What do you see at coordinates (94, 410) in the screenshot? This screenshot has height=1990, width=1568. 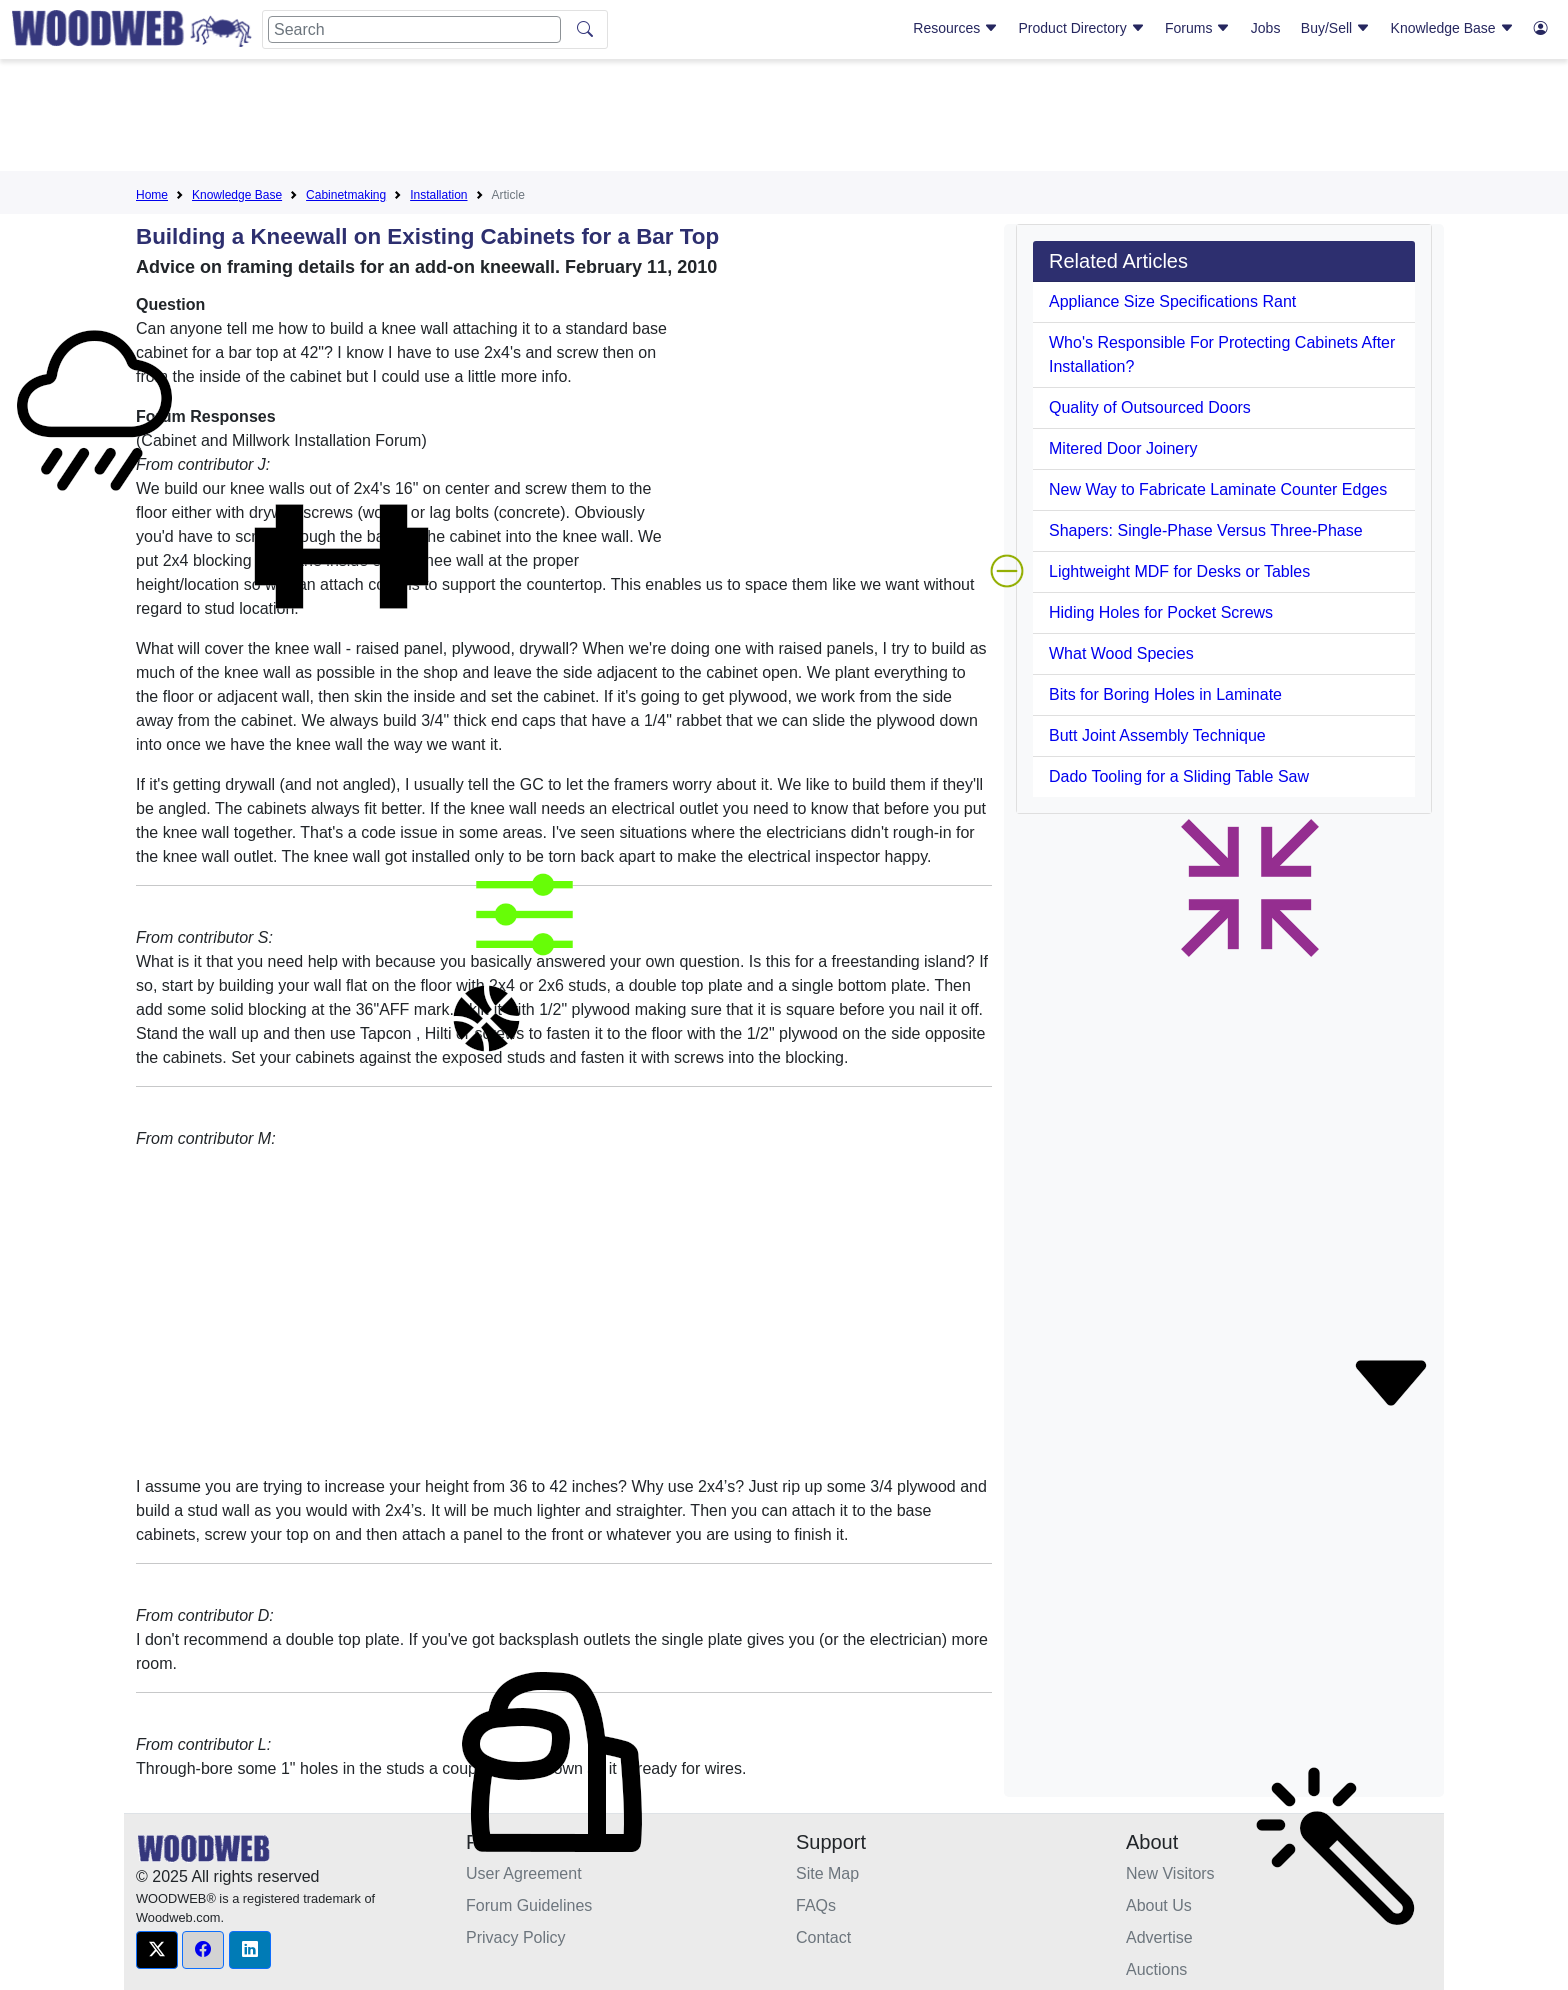 I see `indicates rainy weather conditions` at bounding box center [94, 410].